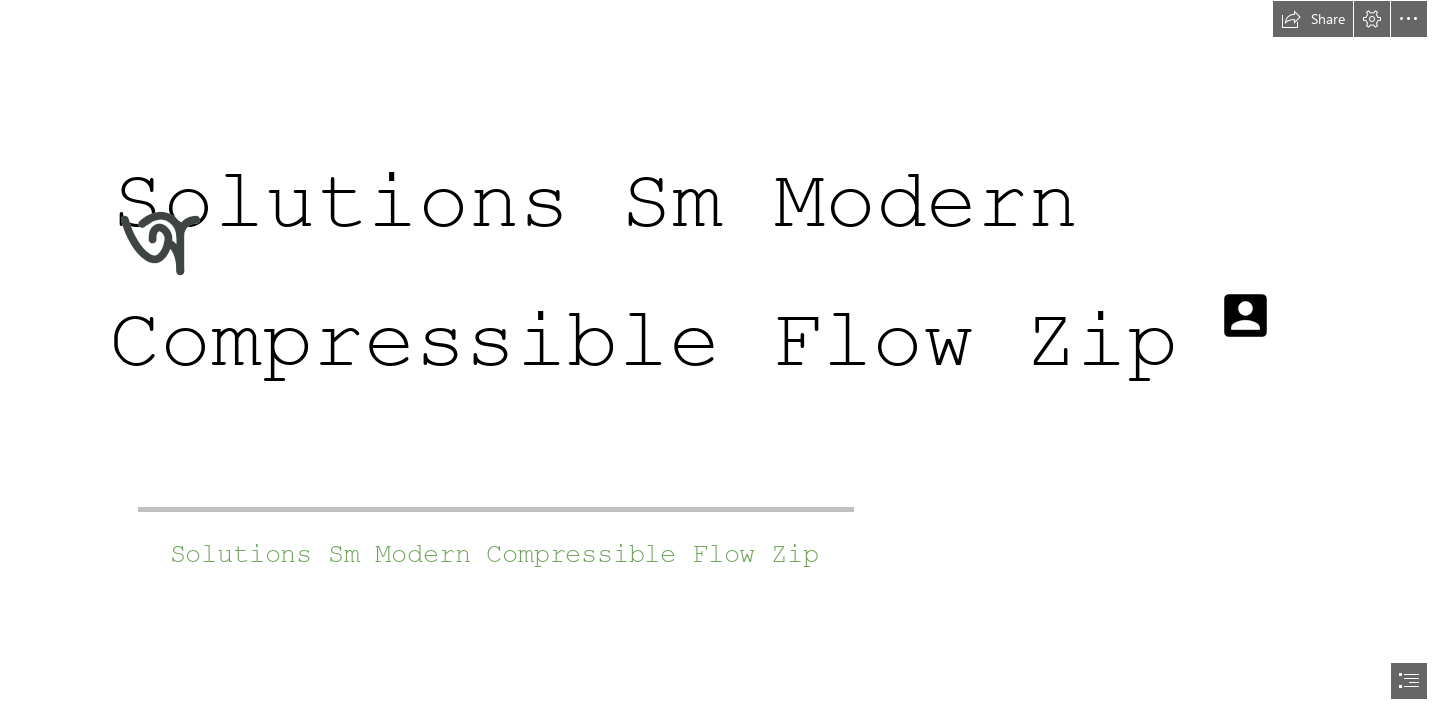 This screenshot has width=1447, height=720. What do you see at coordinates (1245, 315) in the screenshot?
I see `access your account or profile` at bounding box center [1245, 315].